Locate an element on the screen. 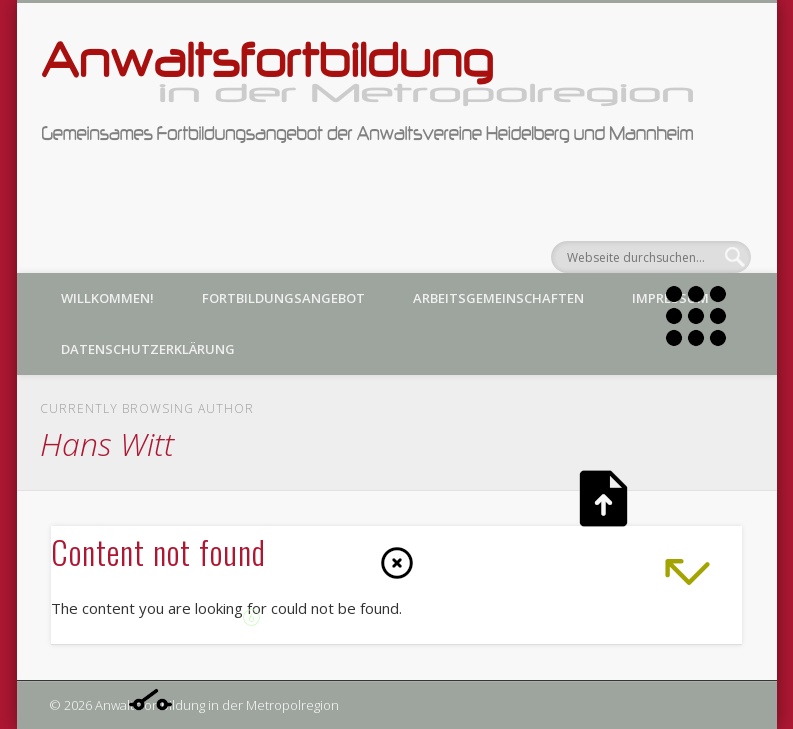 This screenshot has height=729, width=793. upload a file is located at coordinates (603, 498).